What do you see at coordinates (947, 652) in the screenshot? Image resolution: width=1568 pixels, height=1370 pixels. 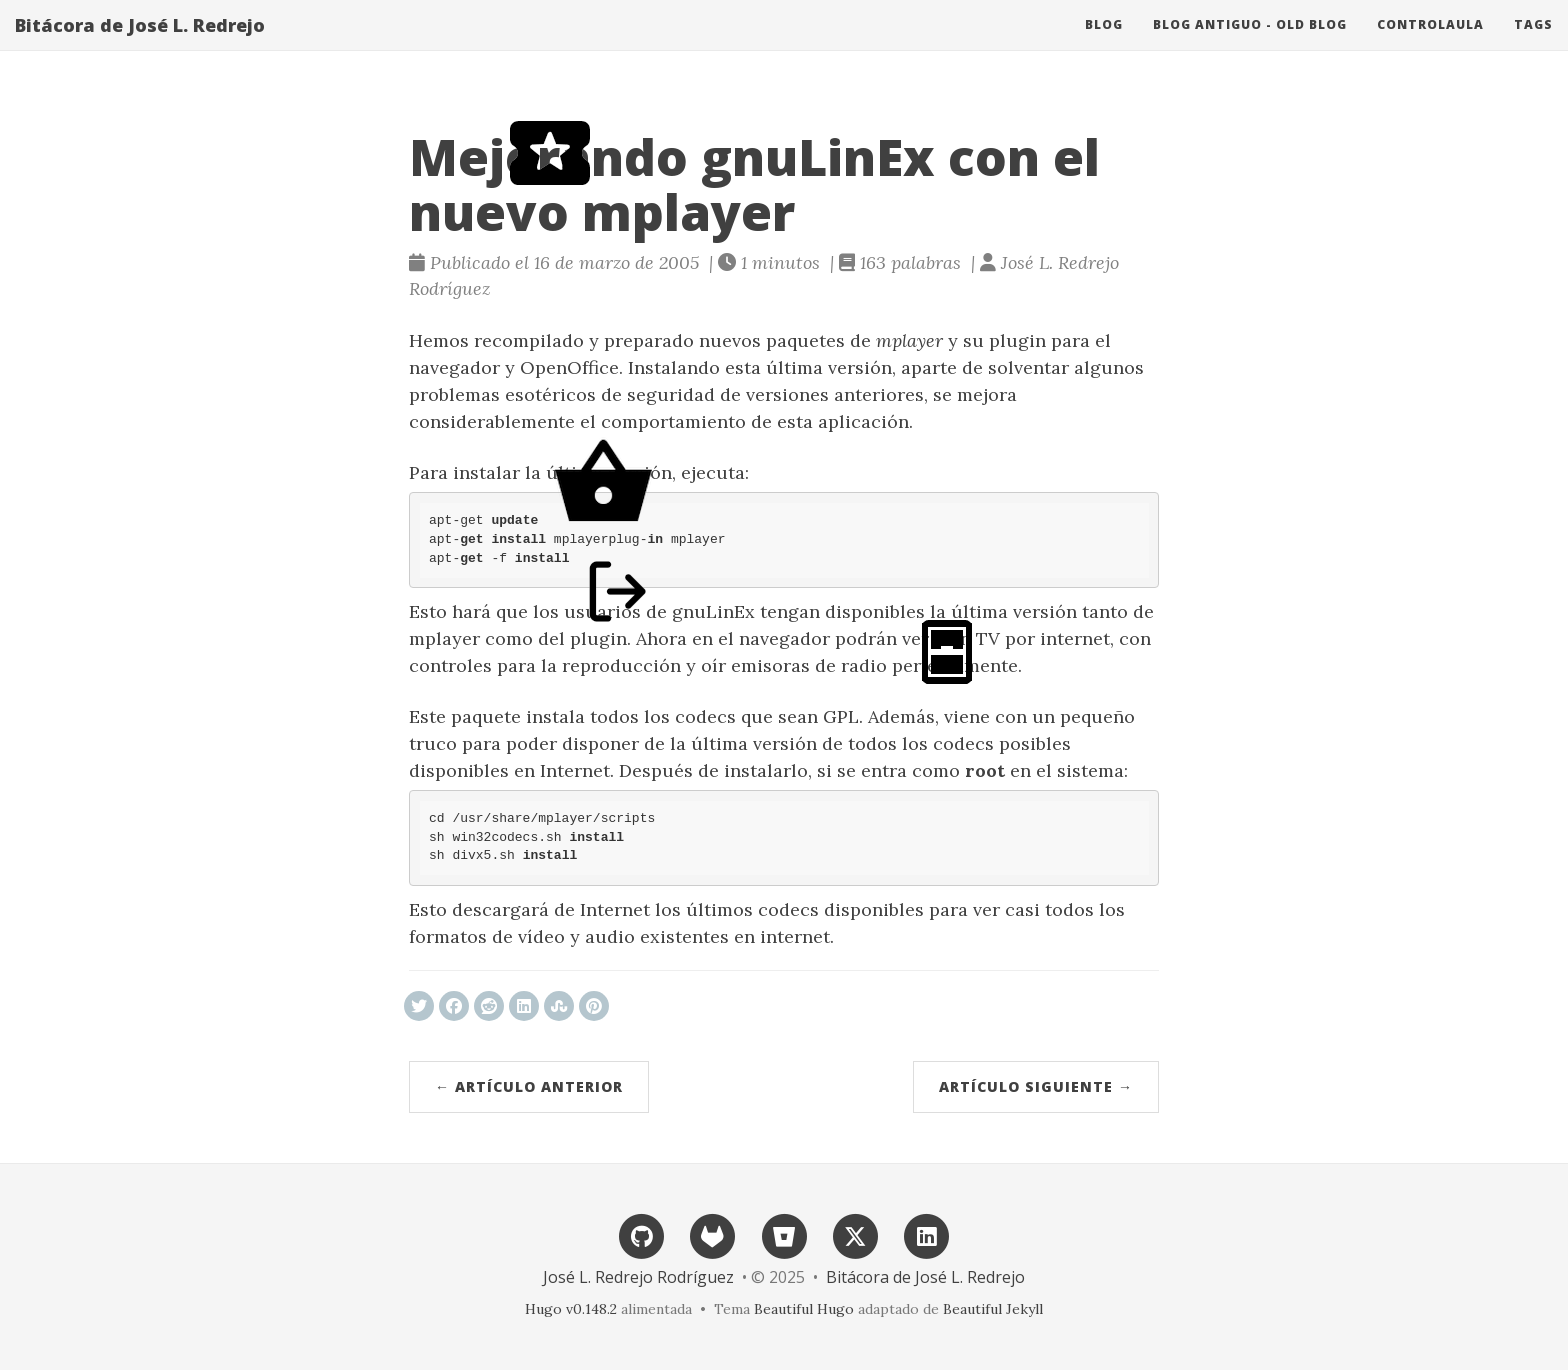 I see `view window sensor status` at bounding box center [947, 652].